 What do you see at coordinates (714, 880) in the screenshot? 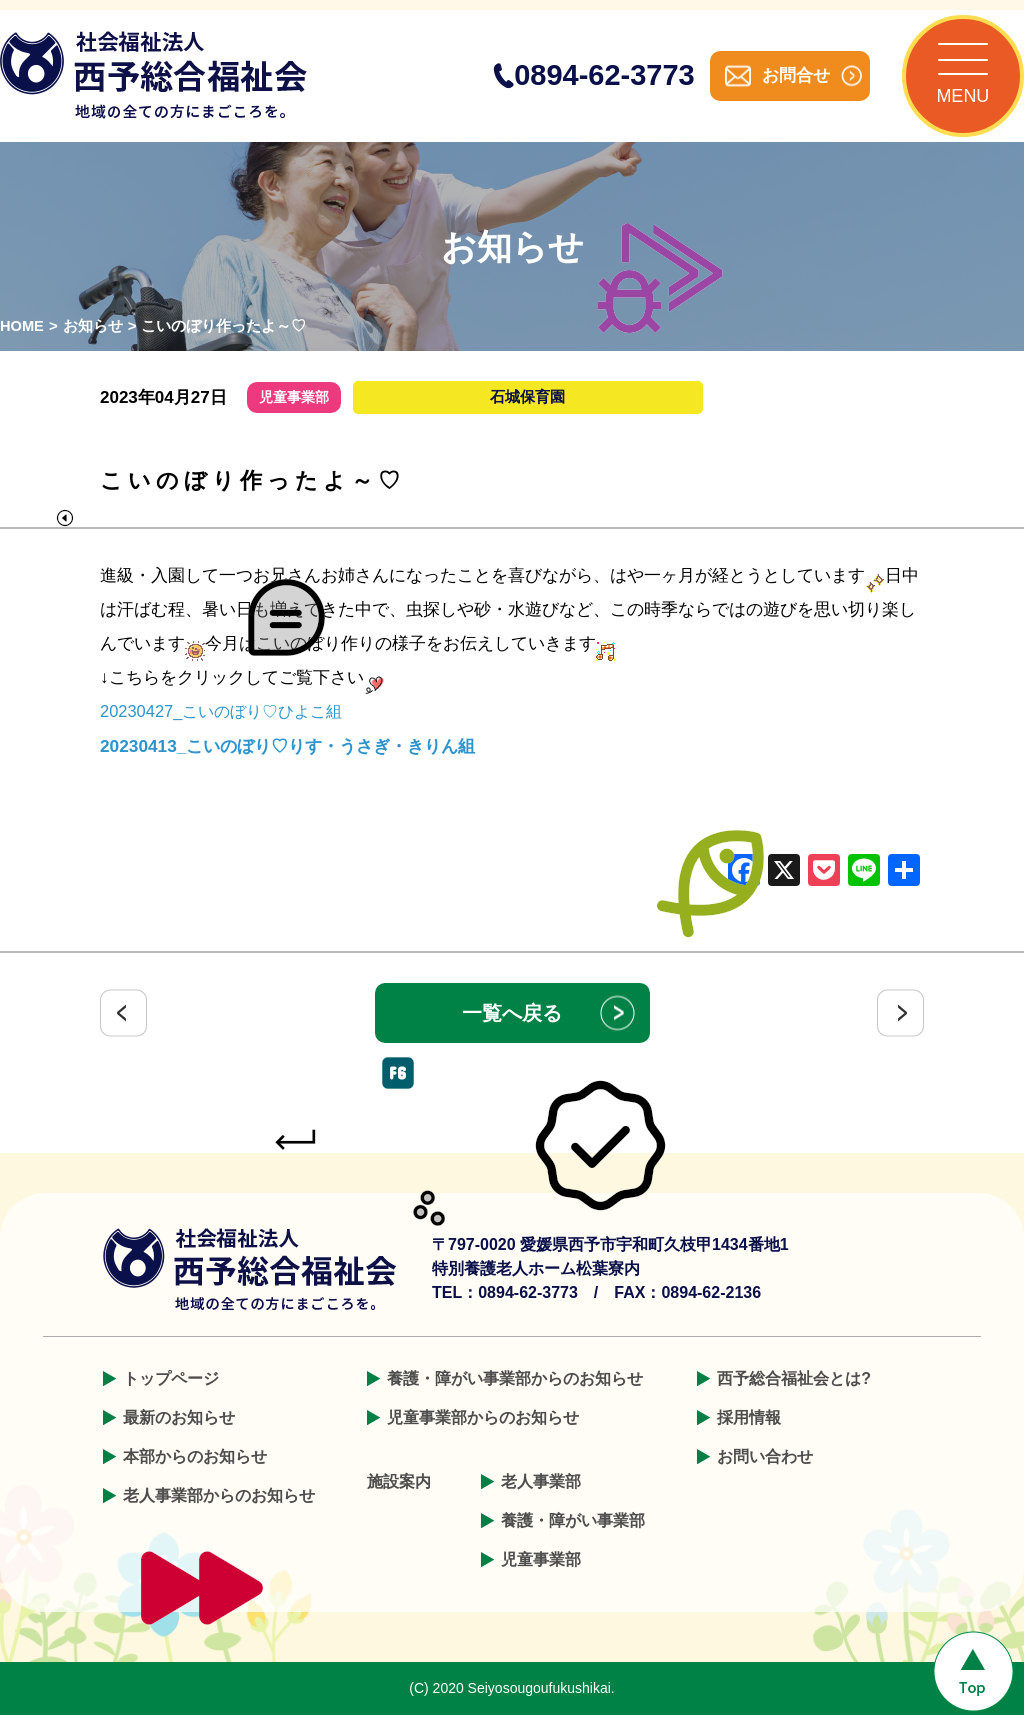
I see `indicates seafood or fish-related content` at bounding box center [714, 880].